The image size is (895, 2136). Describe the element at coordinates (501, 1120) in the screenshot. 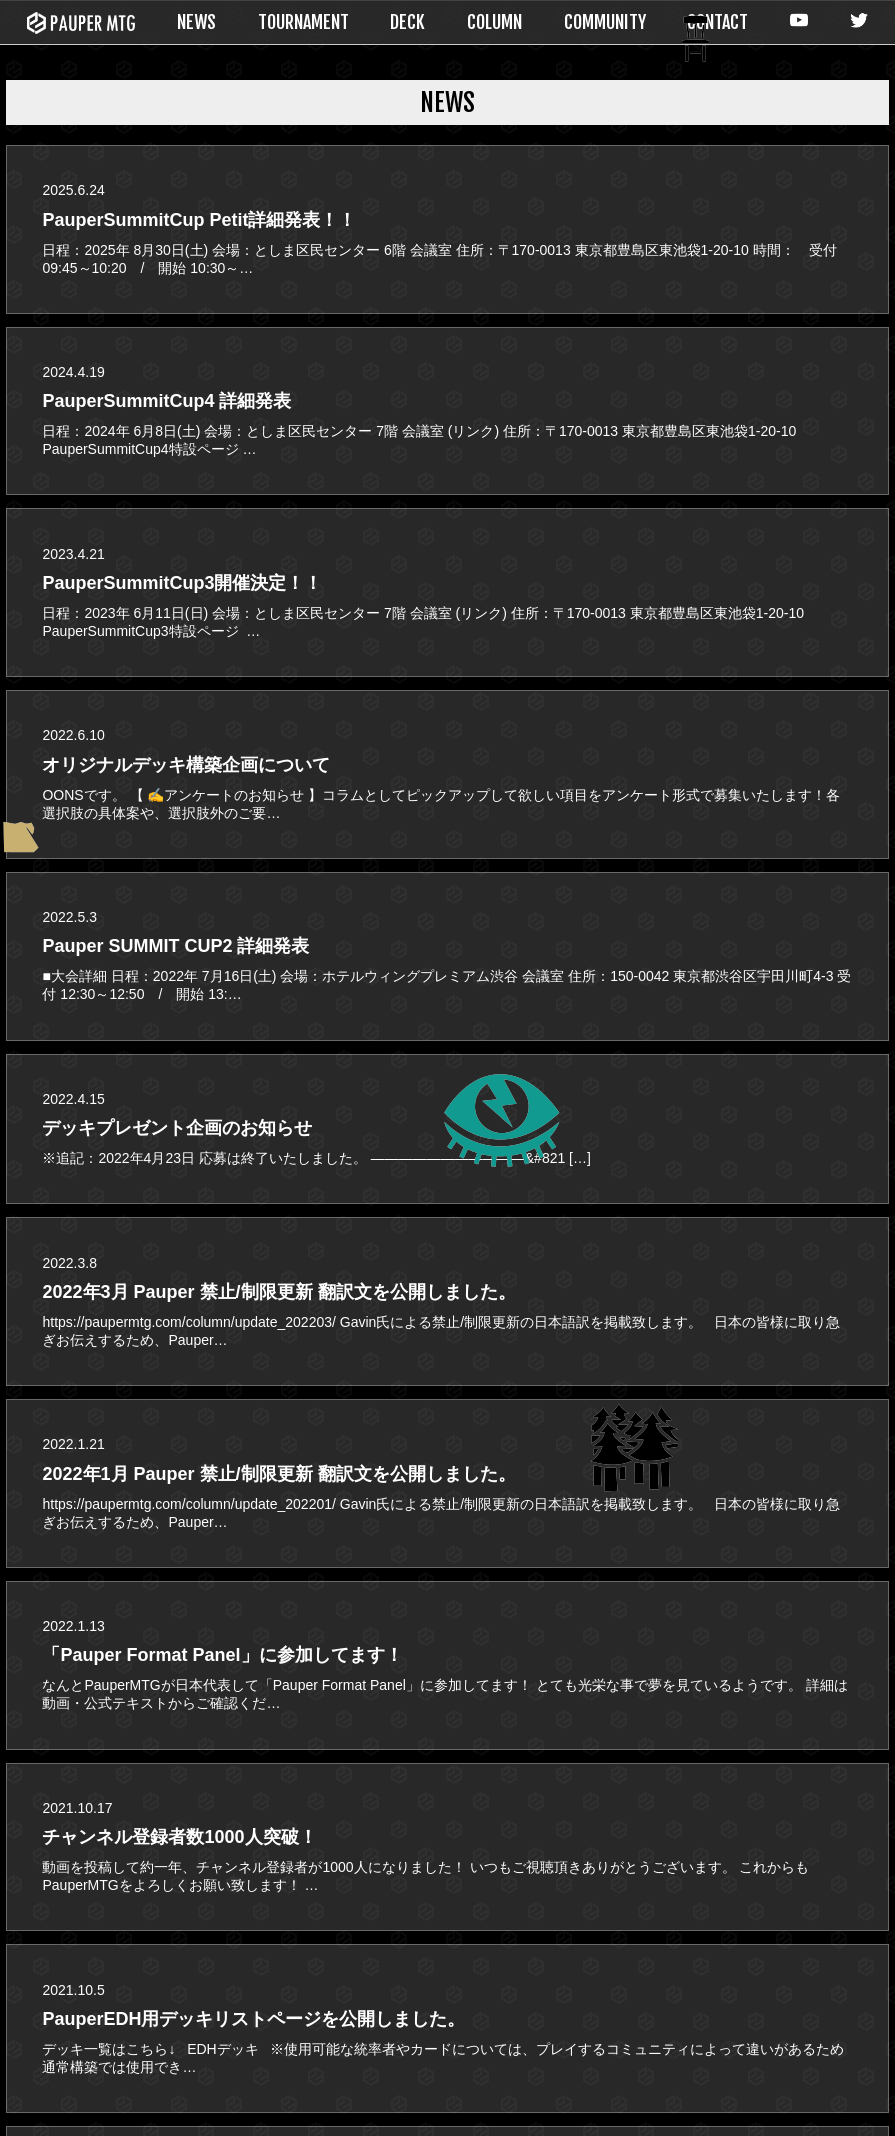

I see `indicates quick view or instant preview mode` at that location.